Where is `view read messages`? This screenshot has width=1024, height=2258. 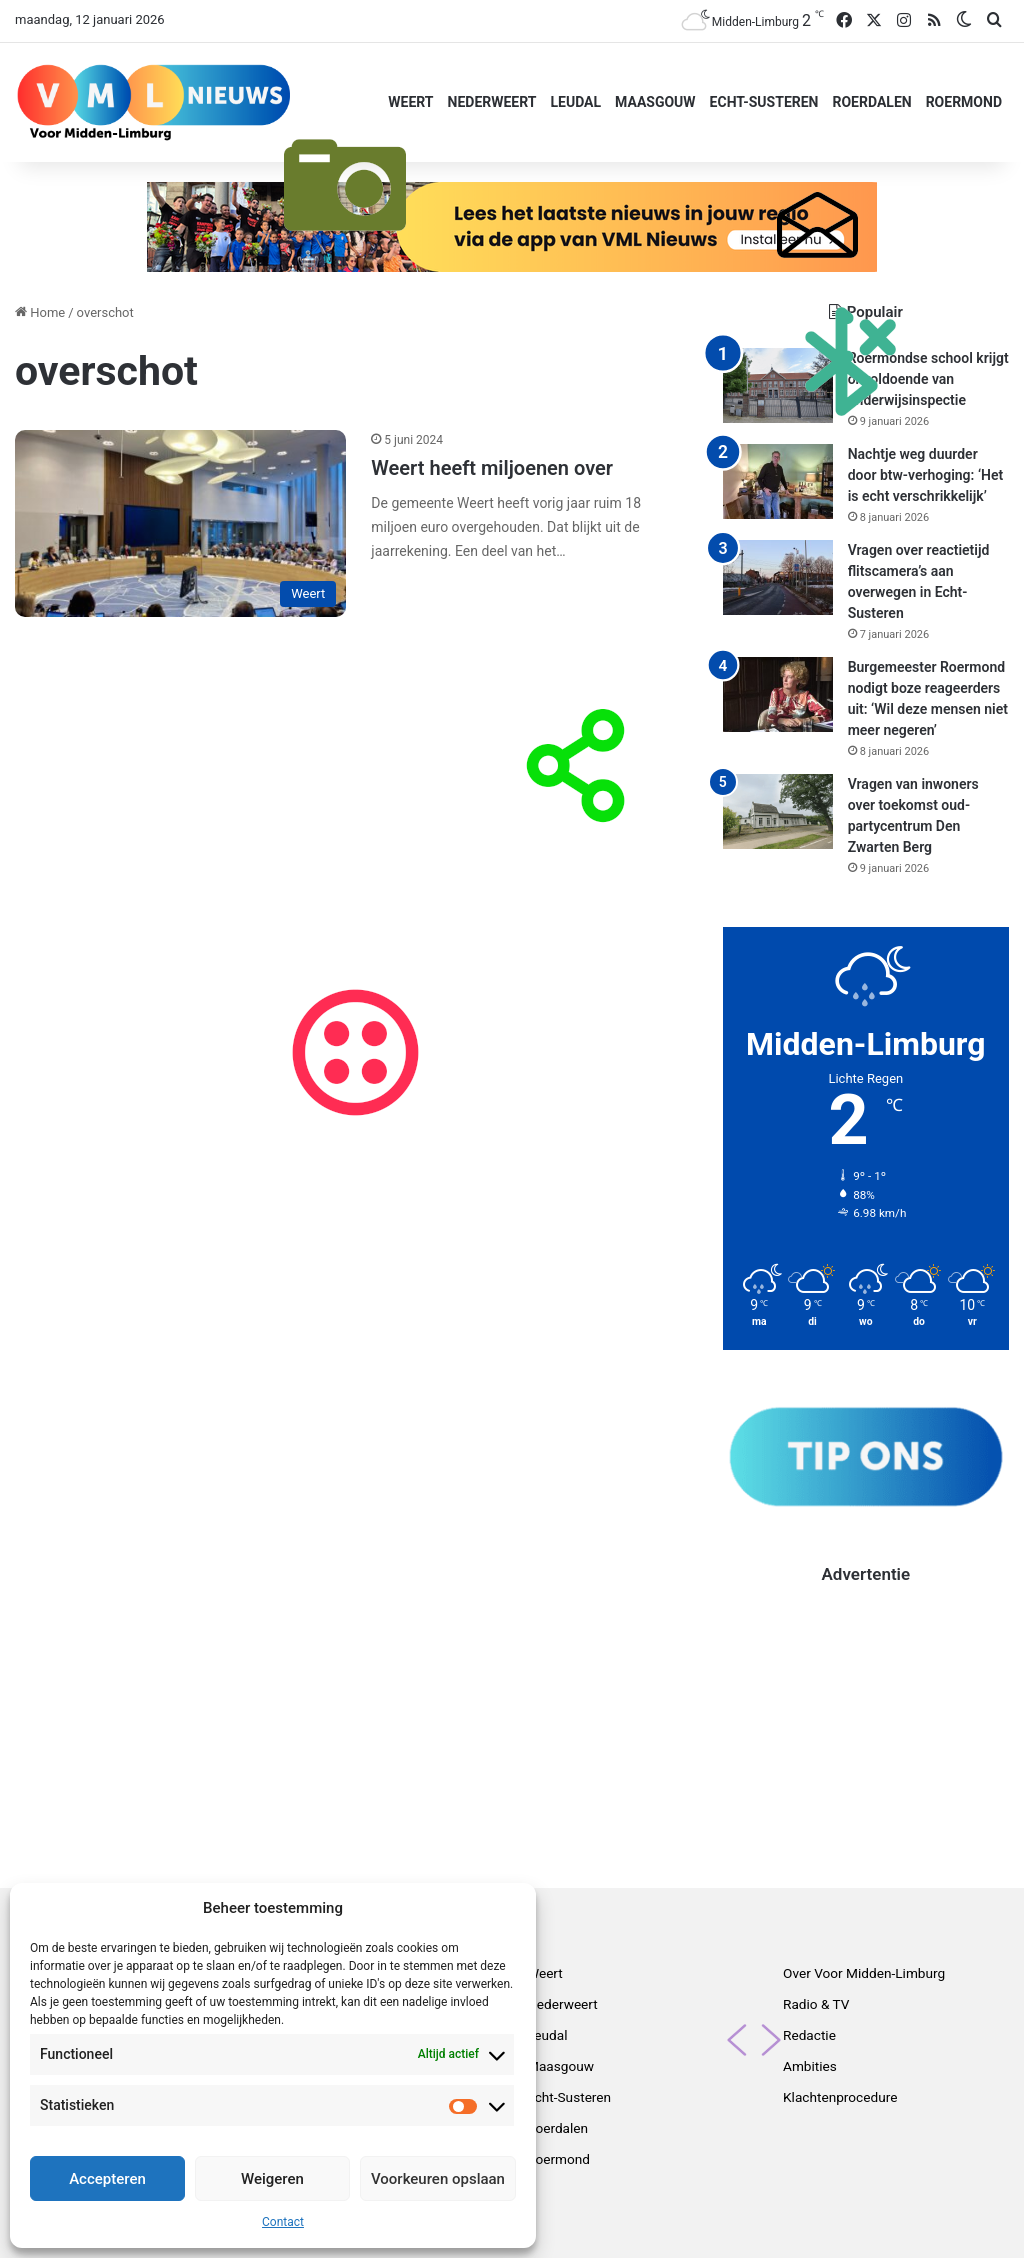
view read messages is located at coordinates (817, 227).